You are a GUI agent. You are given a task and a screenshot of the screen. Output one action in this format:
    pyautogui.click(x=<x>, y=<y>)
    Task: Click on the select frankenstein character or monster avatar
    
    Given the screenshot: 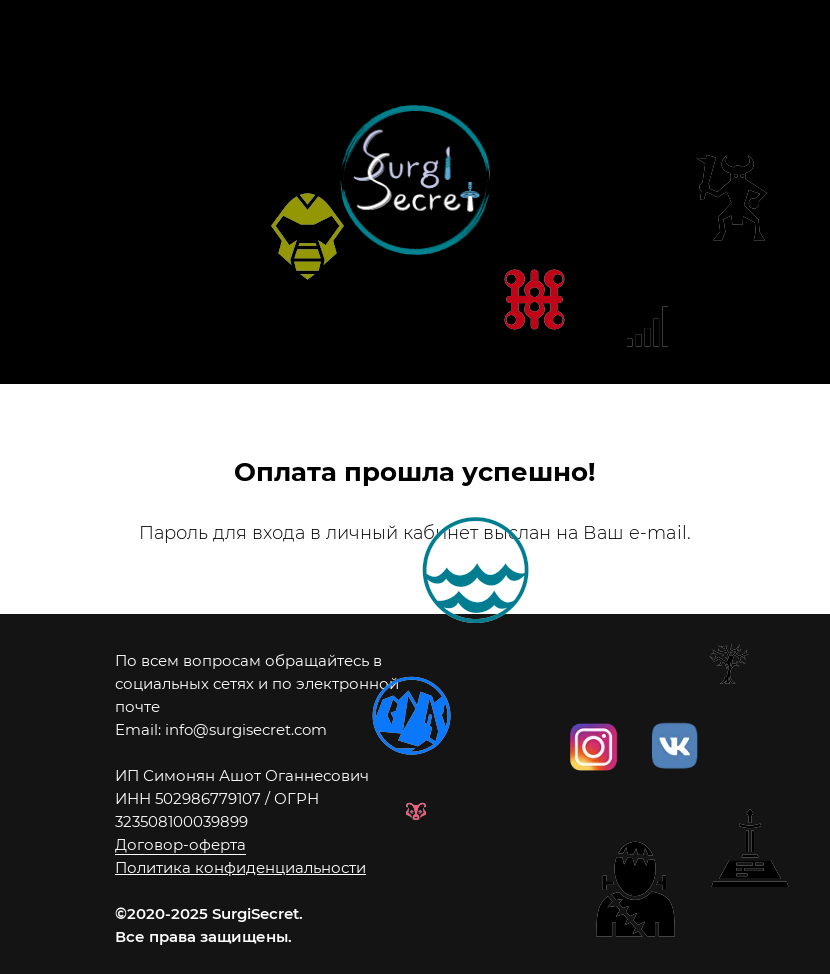 What is the action you would take?
    pyautogui.click(x=635, y=889)
    